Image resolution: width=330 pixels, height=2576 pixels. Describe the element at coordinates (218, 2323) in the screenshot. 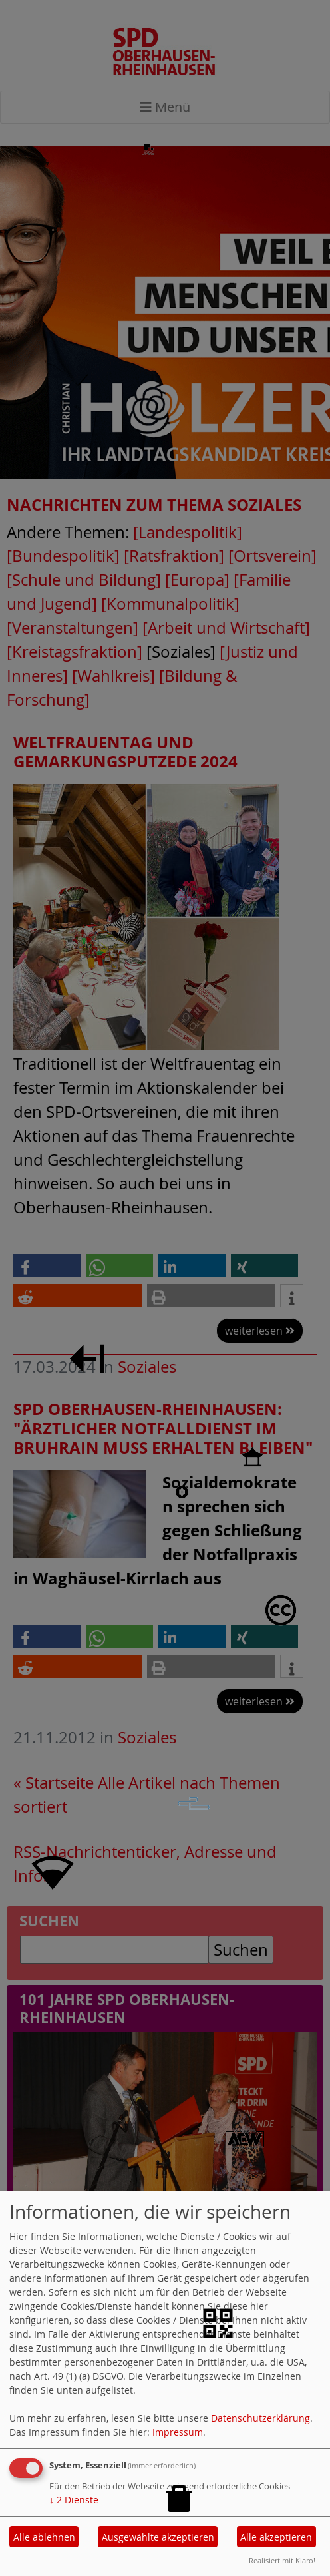

I see `scan or generate a QR code` at that location.